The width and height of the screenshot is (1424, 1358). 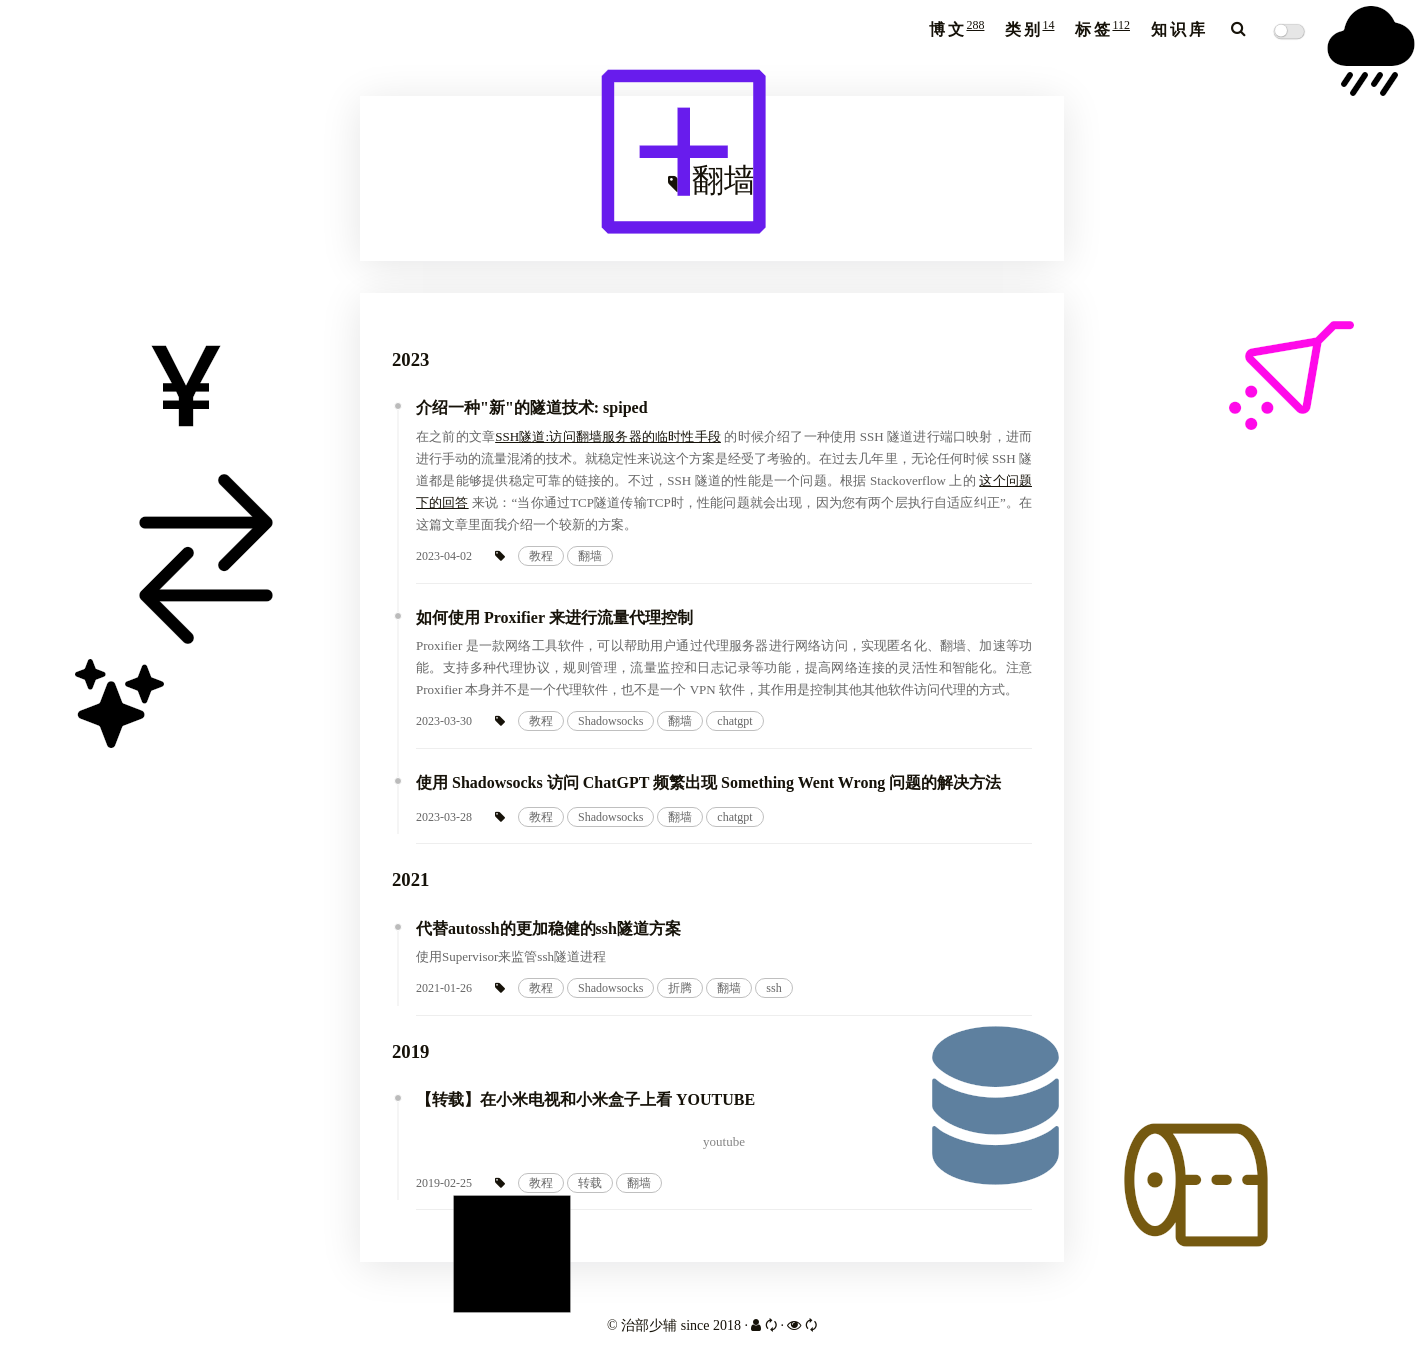 What do you see at coordinates (1371, 51) in the screenshot?
I see `indicates rainy weather conditions` at bounding box center [1371, 51].